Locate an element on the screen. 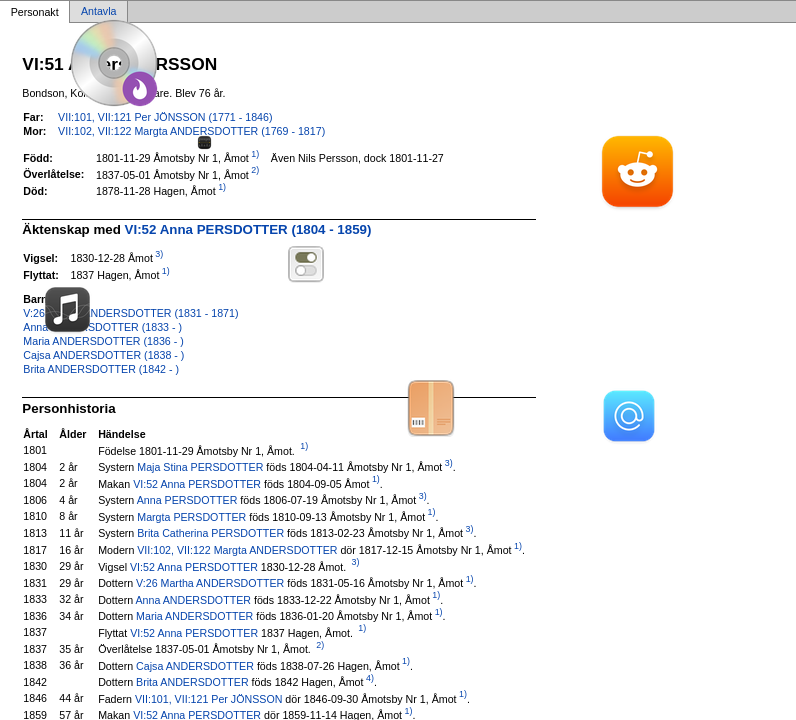 Image resolution: width=796 pixels, height=720 pixels. burn data to a dvd disc is located at coordinates (114, 63).